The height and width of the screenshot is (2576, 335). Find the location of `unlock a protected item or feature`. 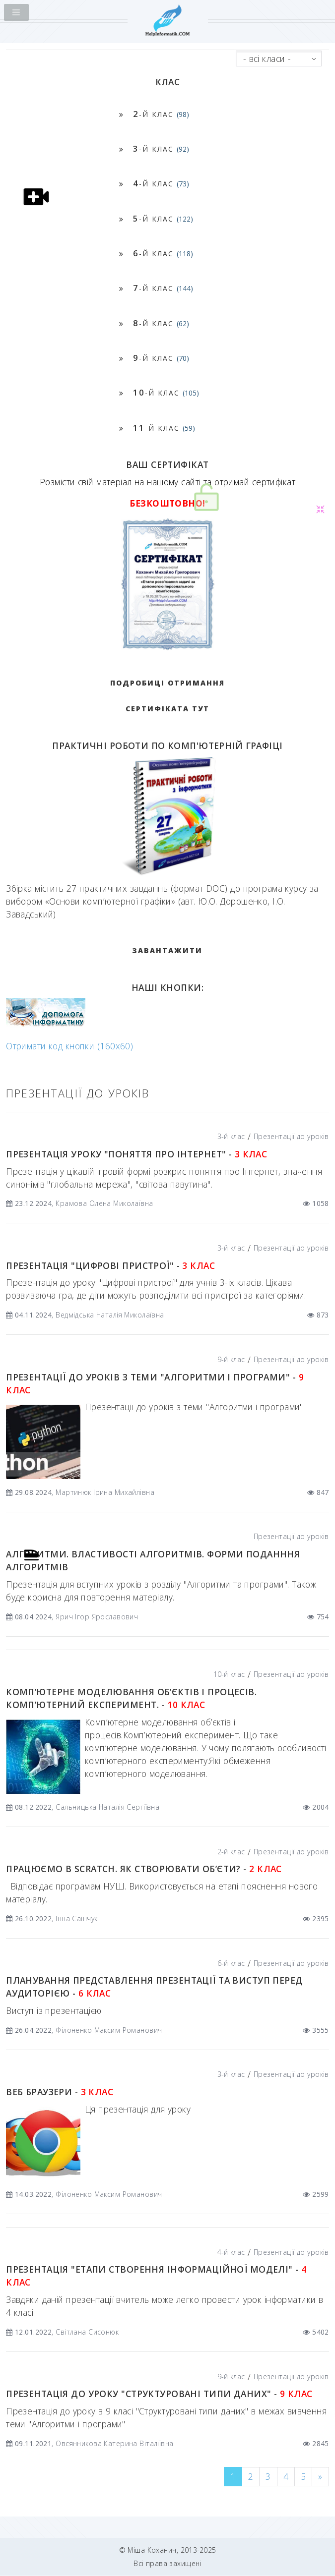

unlock a protected item or feature is located at coordinates (206, 499).